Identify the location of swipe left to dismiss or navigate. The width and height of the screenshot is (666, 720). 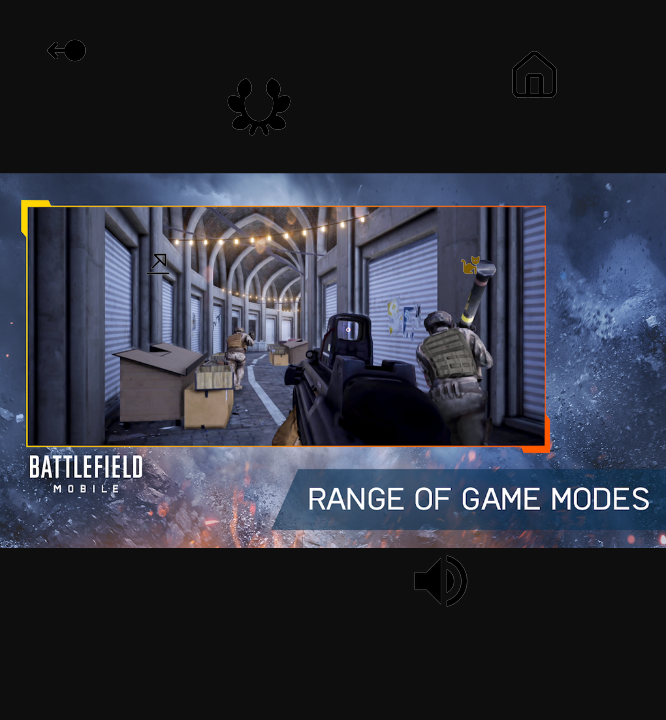
(66, 50).